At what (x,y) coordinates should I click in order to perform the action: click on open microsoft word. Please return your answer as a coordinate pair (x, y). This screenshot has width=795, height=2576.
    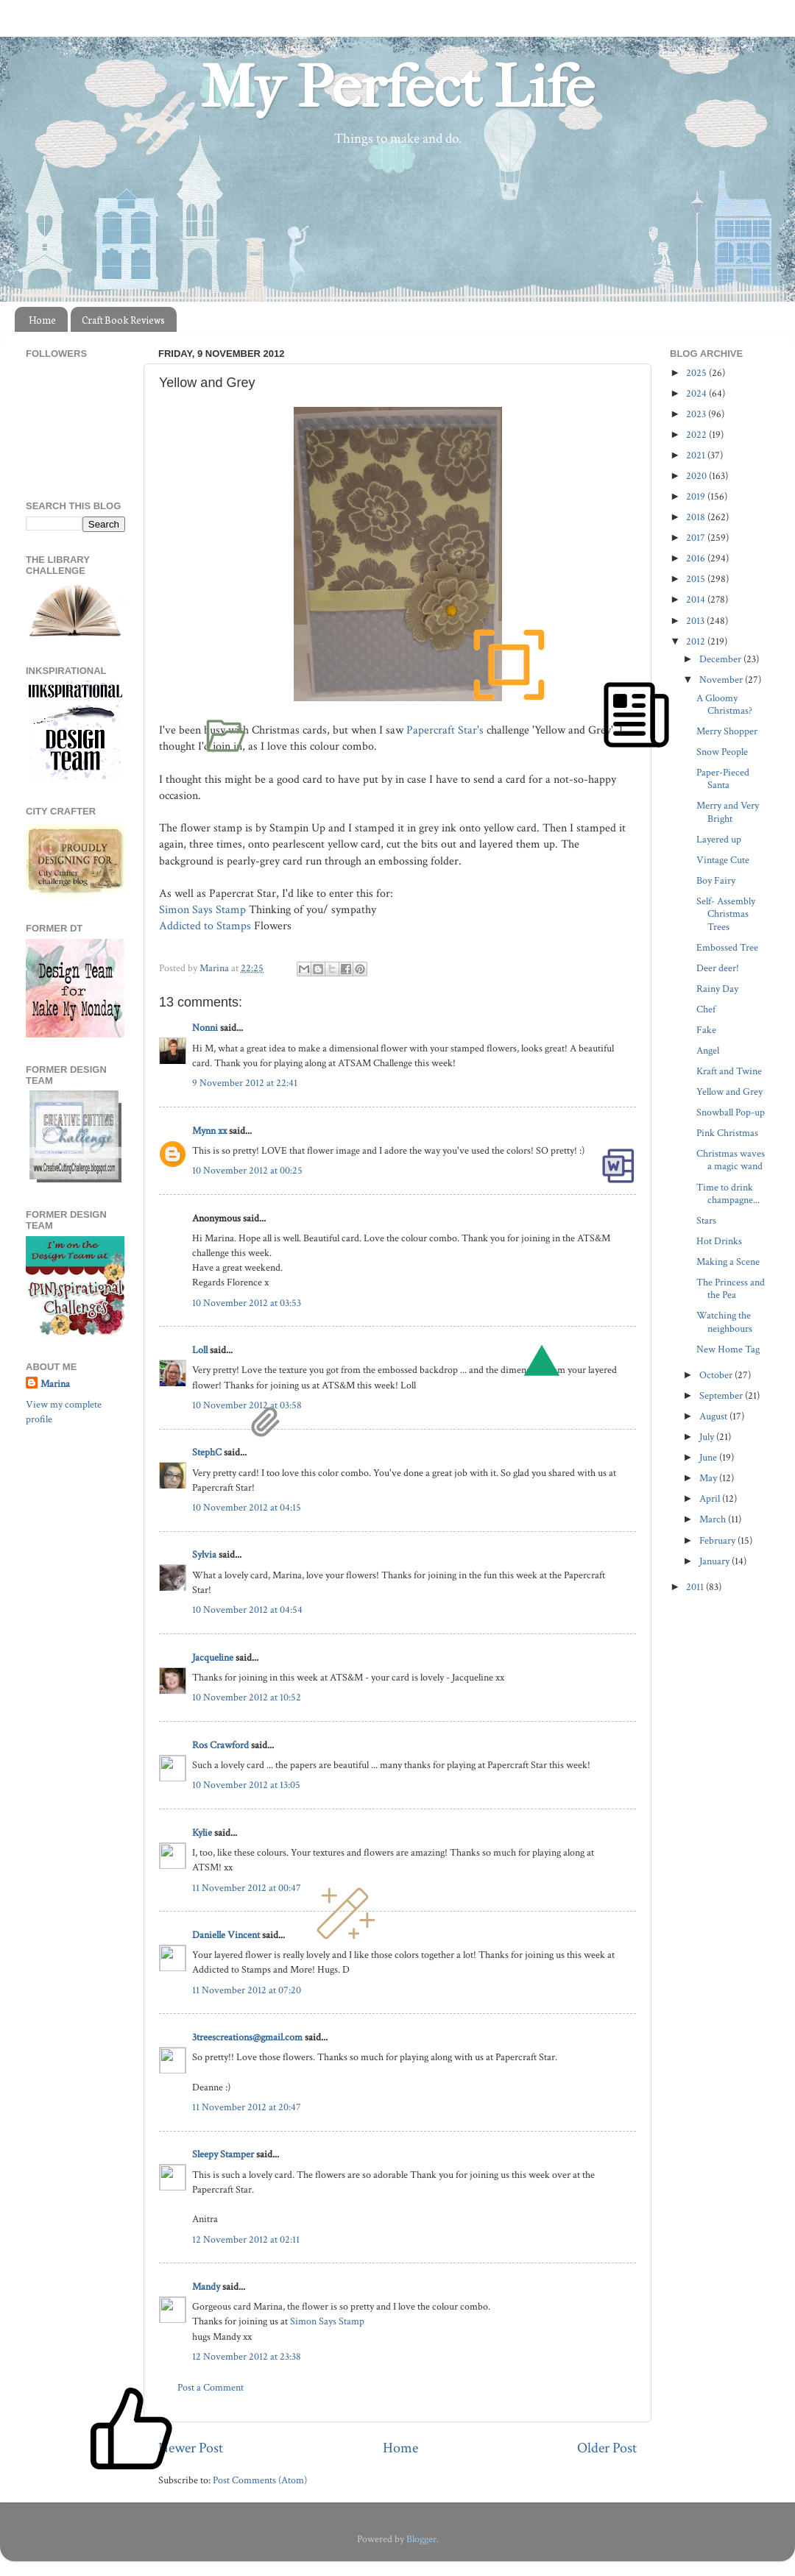
    Looking at the image, I should click on (619, 1165).